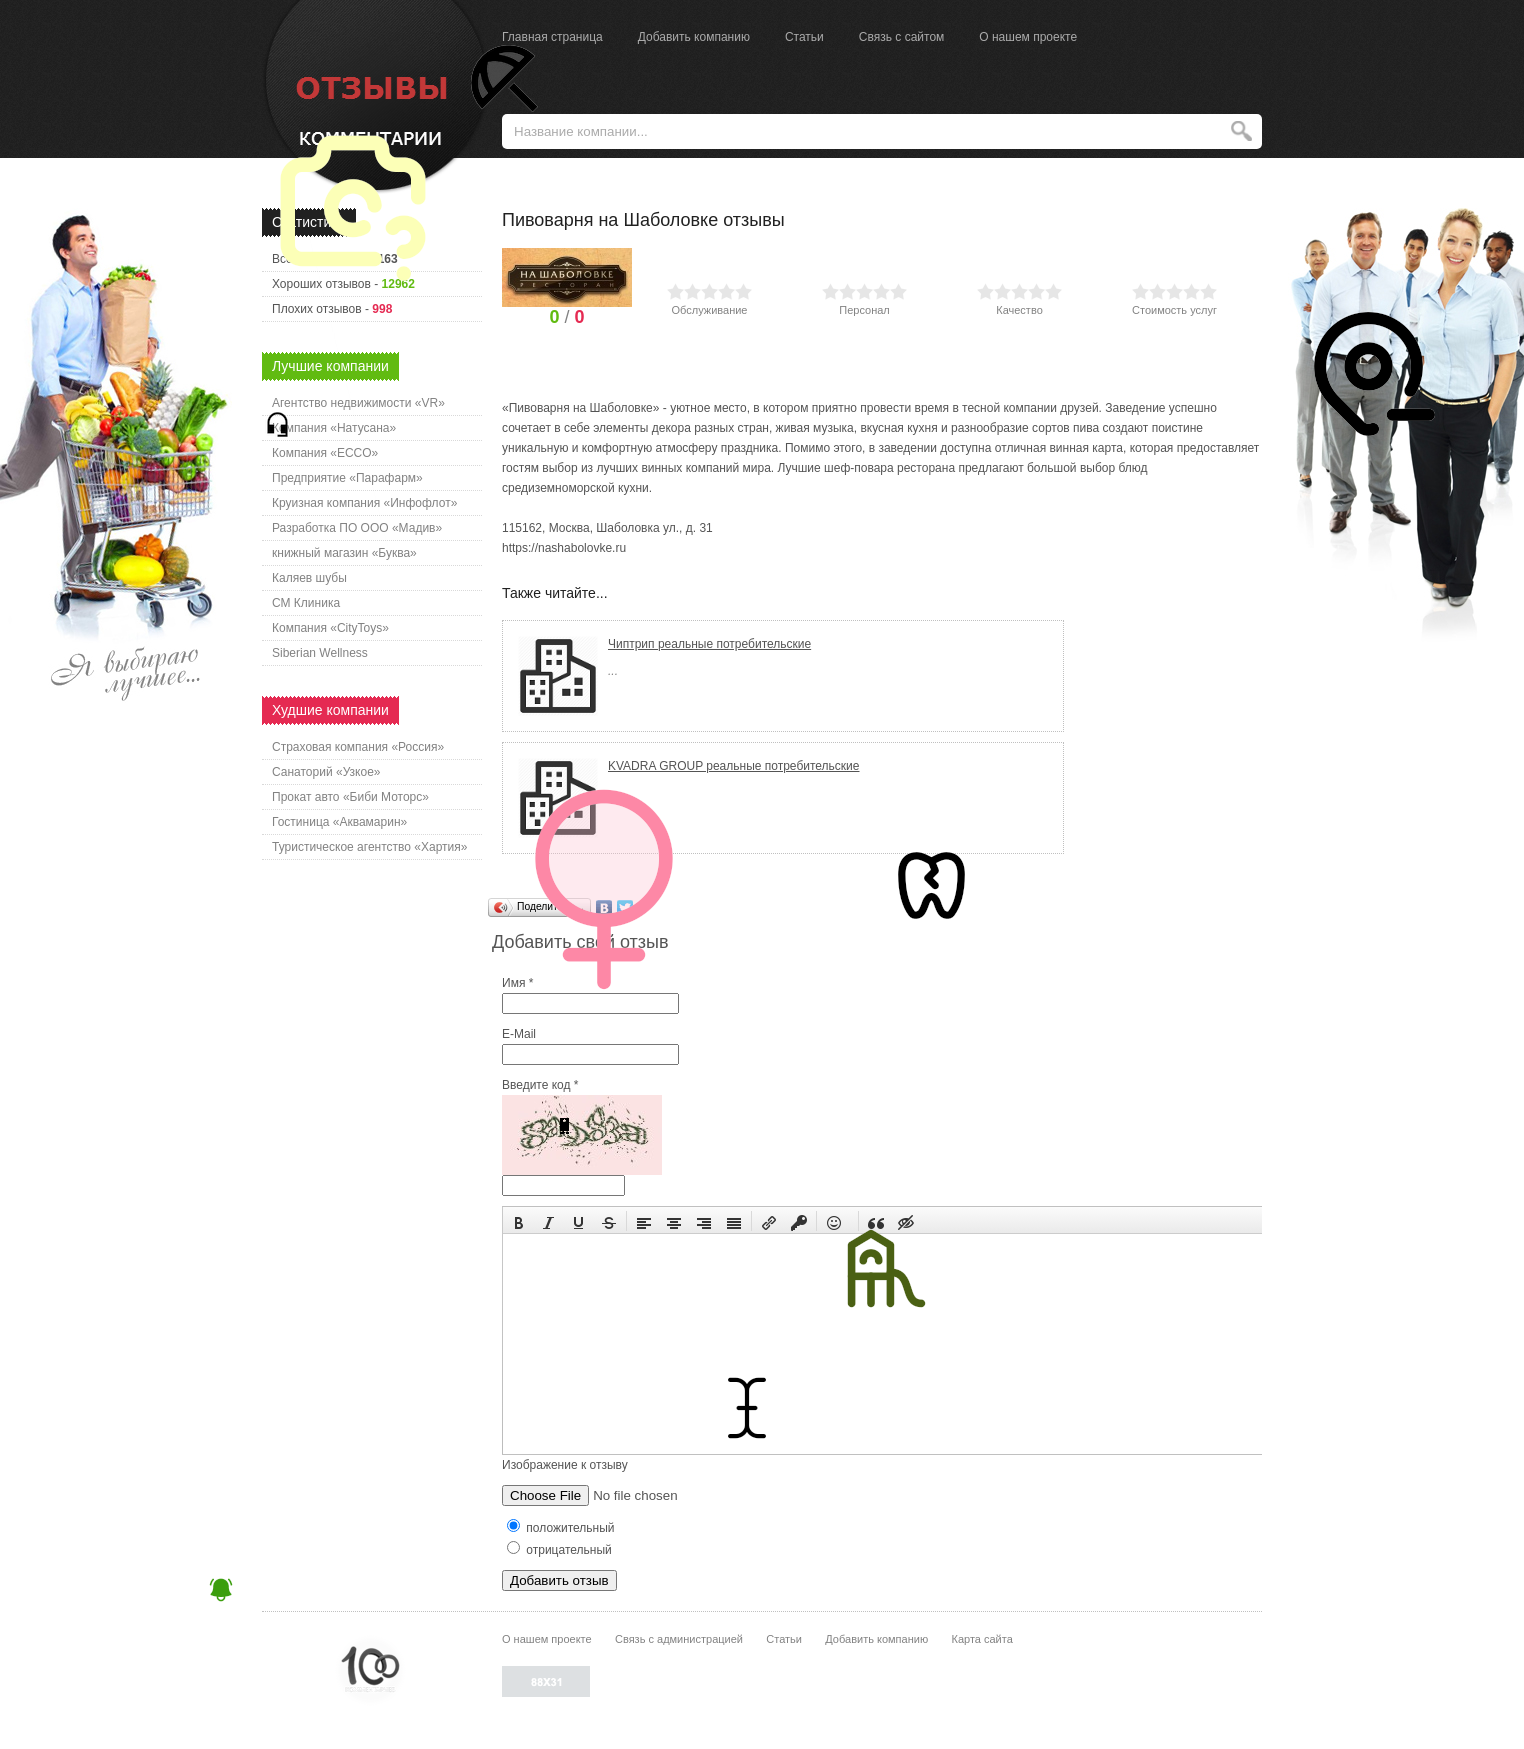 This screenshot has width=1524, height=1749. I want to click on indicates female gender option, so click(604, 886).